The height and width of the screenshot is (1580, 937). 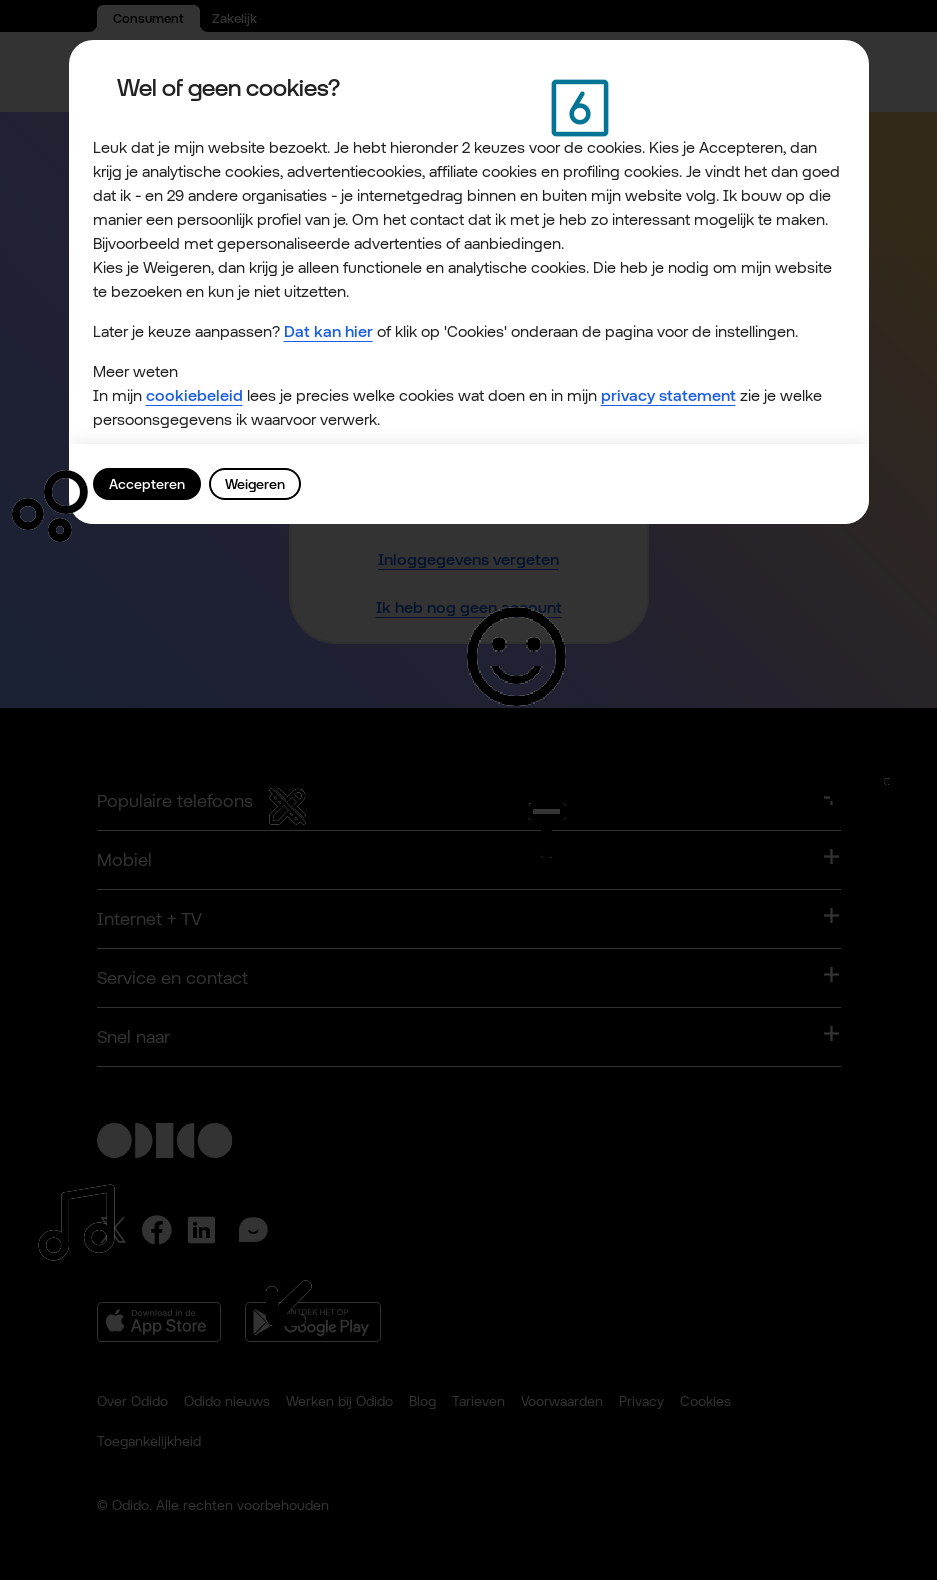 I want to click on tools or settings unavailable, so click(x=287, y=806).